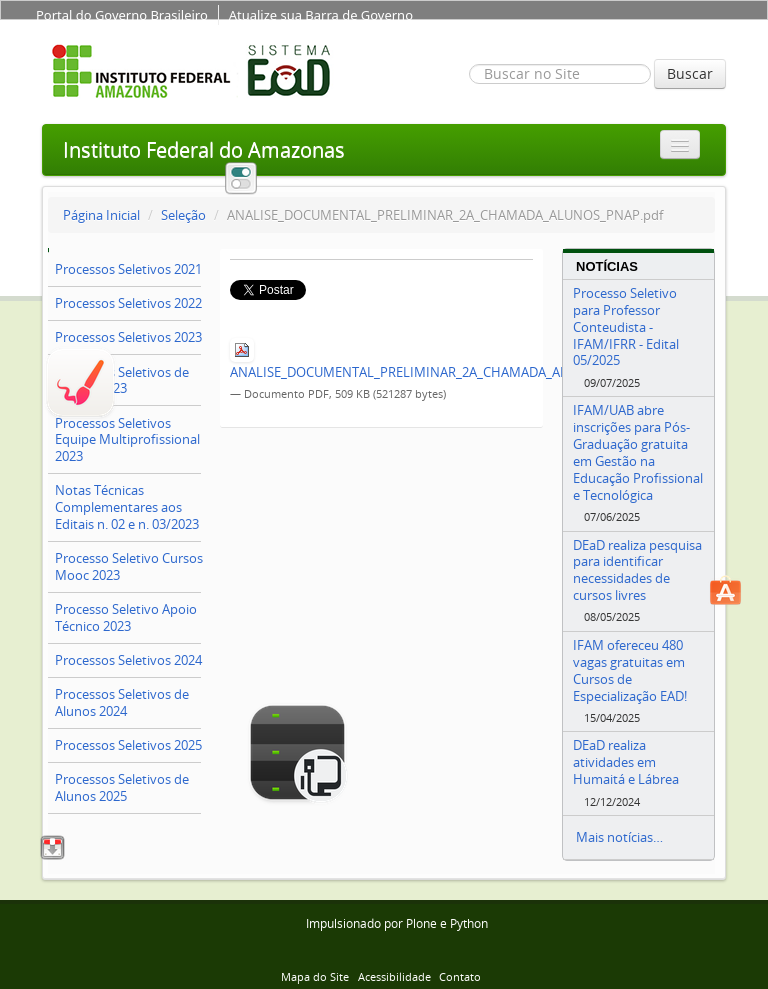 The height and width of the screenshot is (989, 768). Describe the element at coordinates (52, 847) in the screenshot. I see `open Transmission BitTorrent client` at that location.